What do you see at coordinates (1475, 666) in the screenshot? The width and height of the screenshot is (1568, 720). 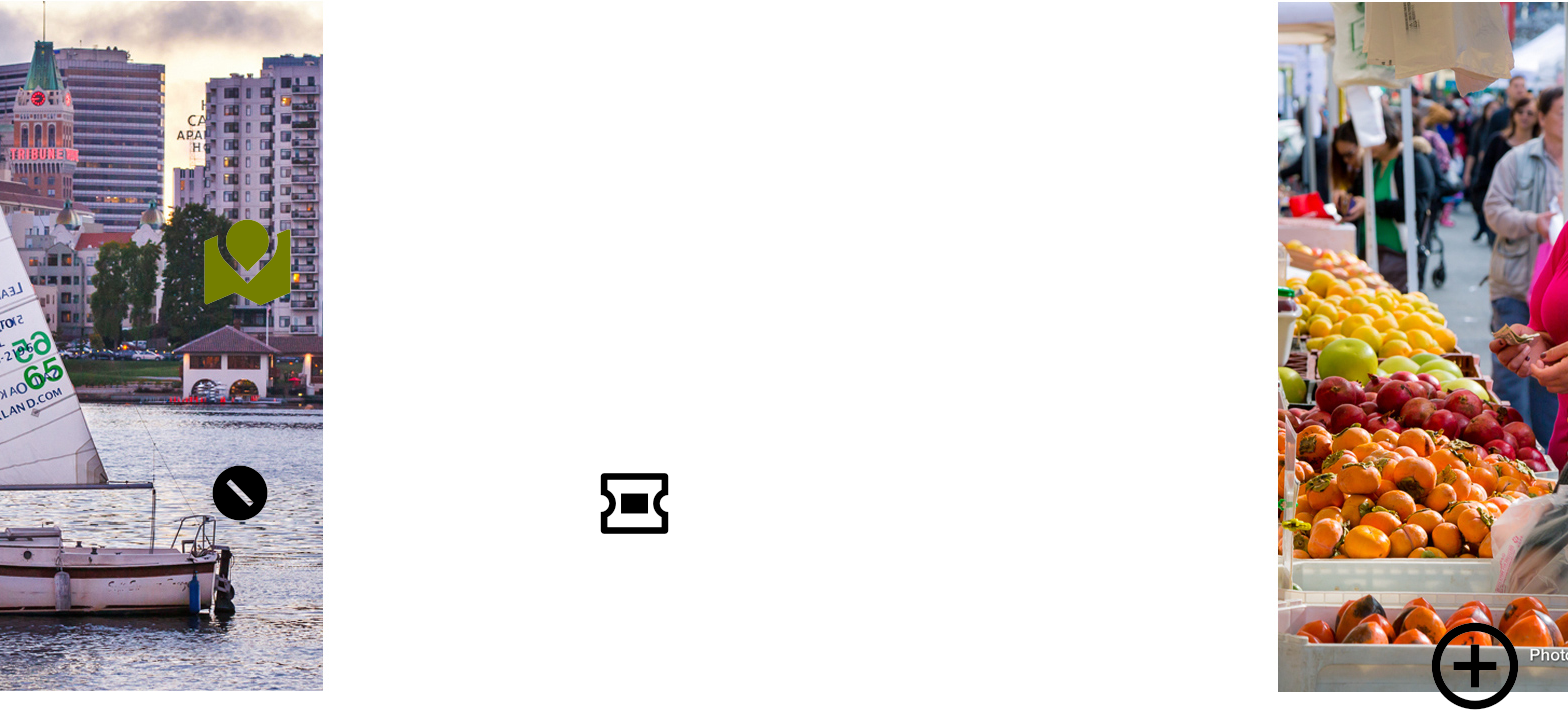 I see `add a new item` at bounding box center [1475, 666].